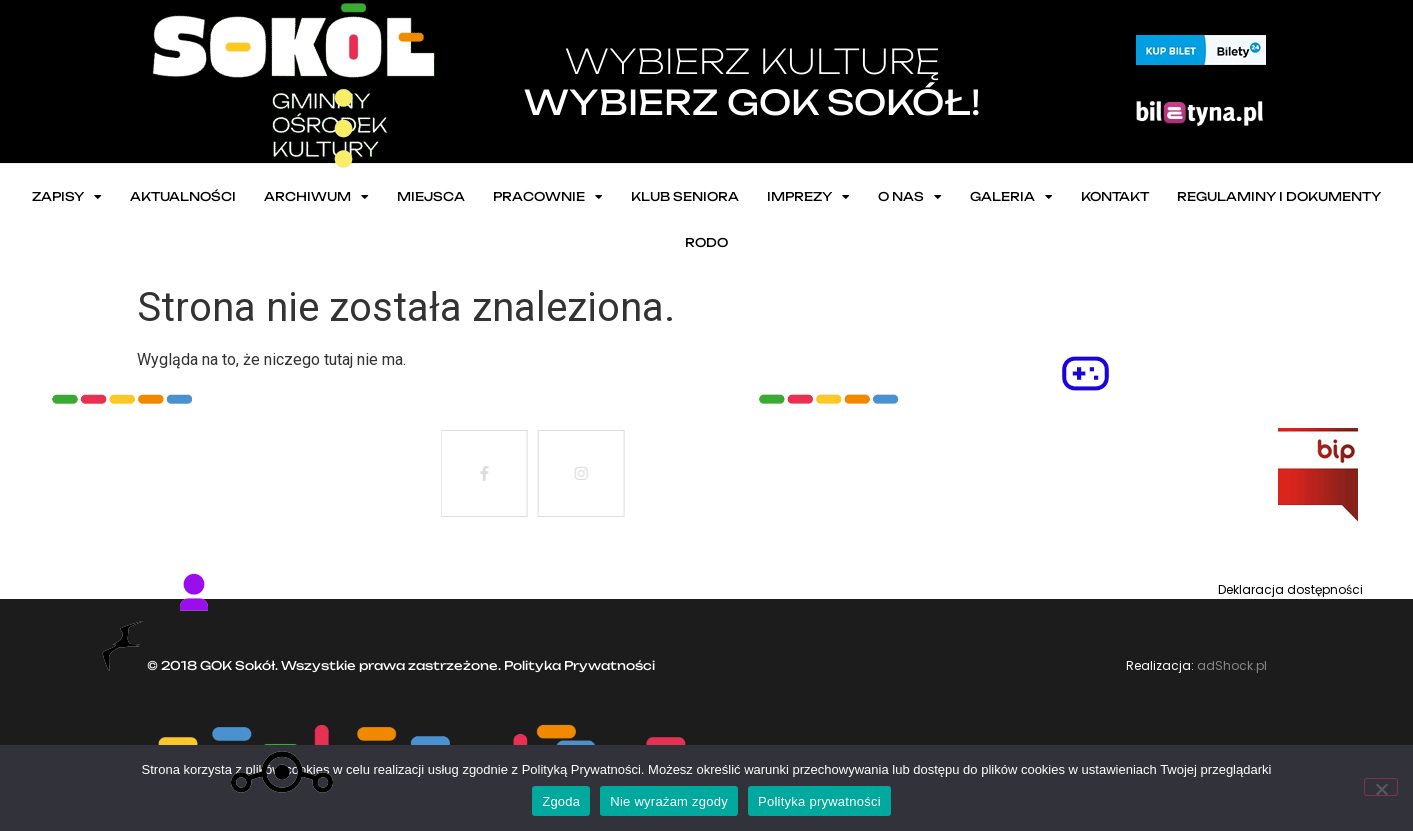 The width and height of the screenshot is (1413, 831). Describe the element at coordinates (1085, 373) in the screenshot. I see `open gaming or games section` at that location.